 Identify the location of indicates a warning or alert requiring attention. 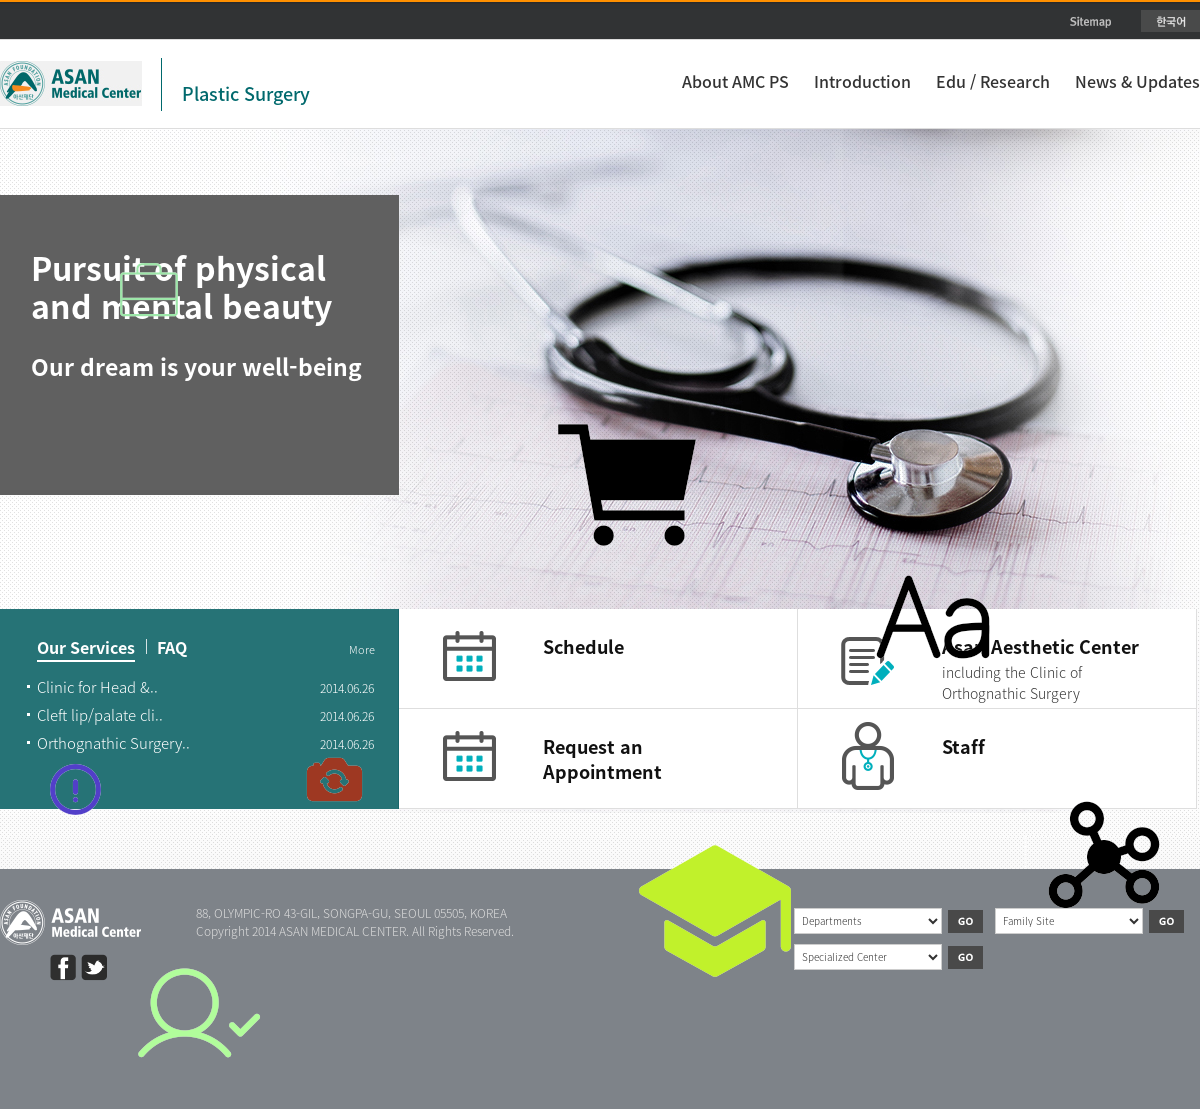
(75, 789).